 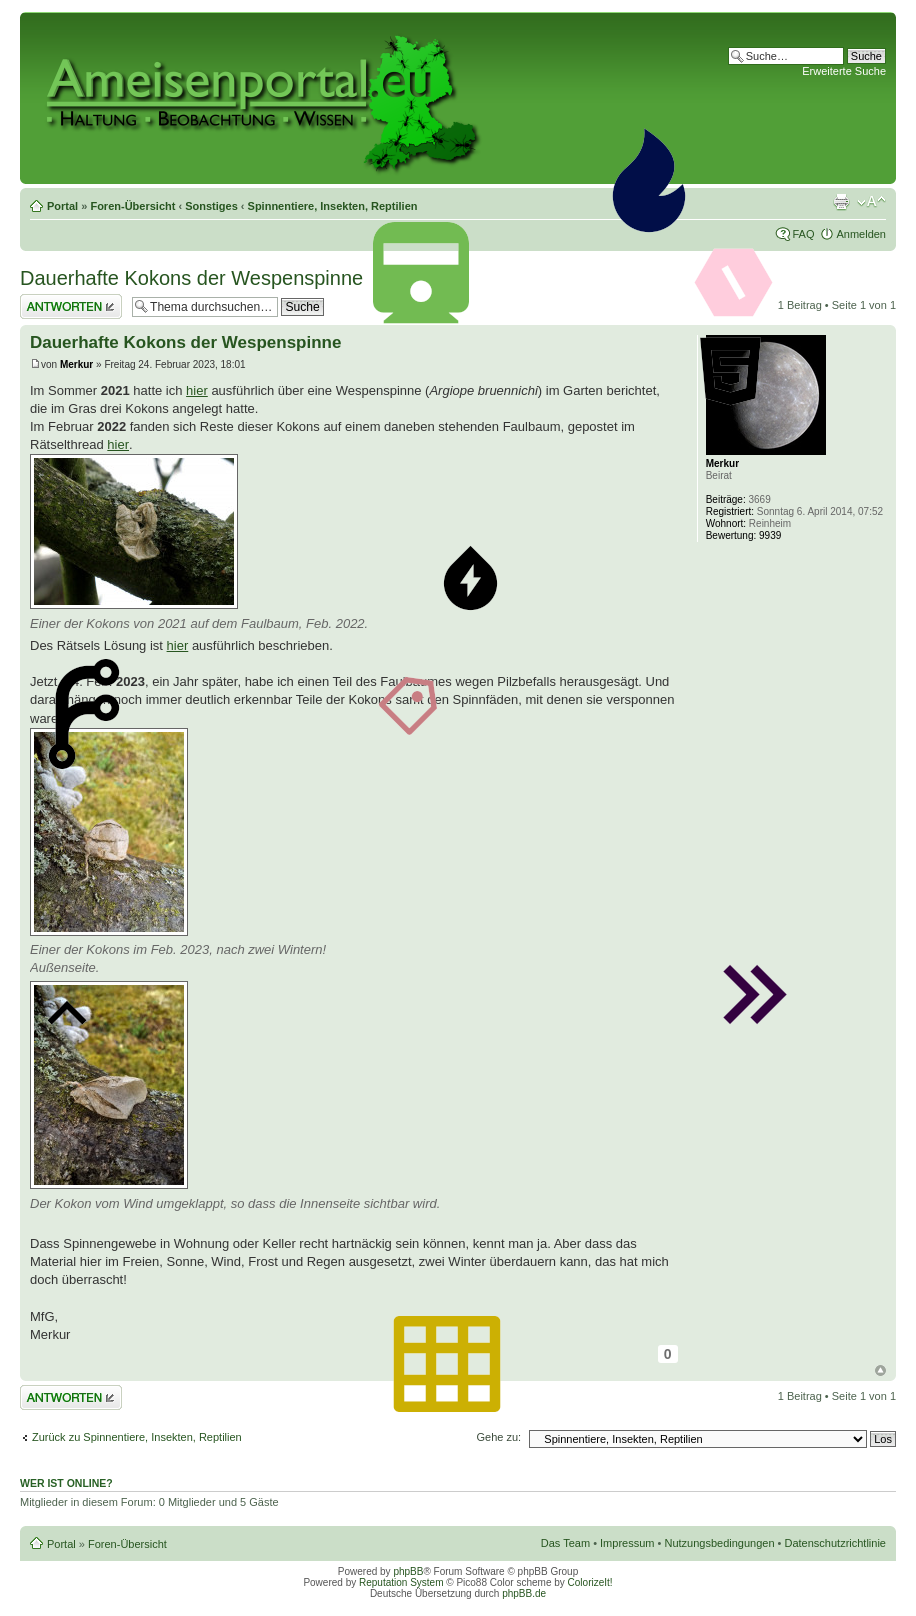 I want to click on open system settings, so click(x=733, y=282).